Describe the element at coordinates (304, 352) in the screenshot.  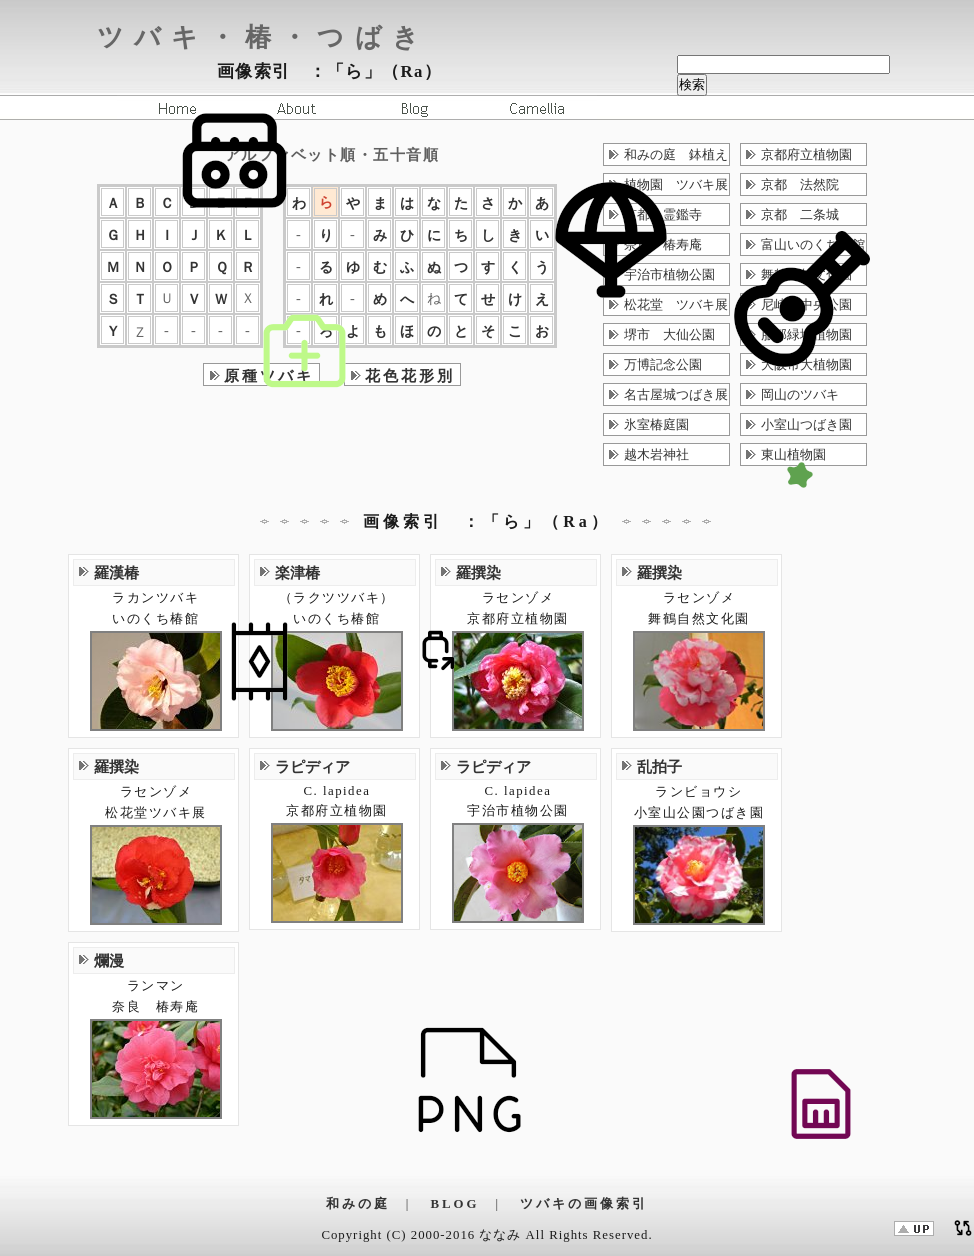
I see `add a new photo` at that location.